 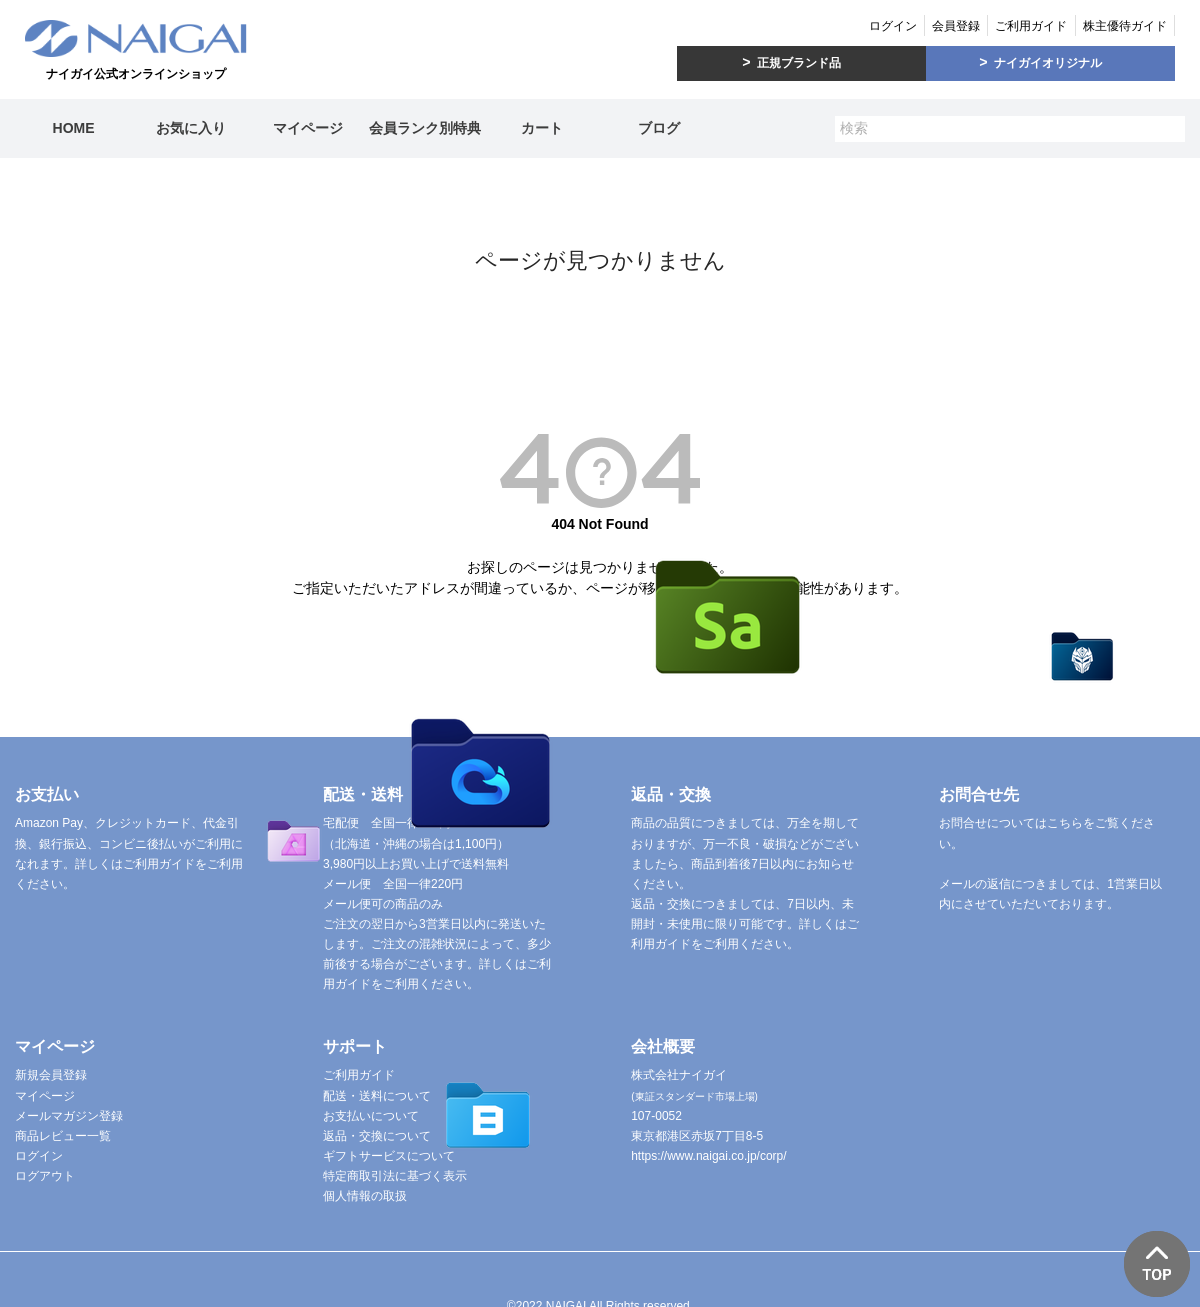 What do you see at coordinates (487, 1117) in the screenshot?
I see `open quixel bridge assets folder` at bounding box center [487, 1117].